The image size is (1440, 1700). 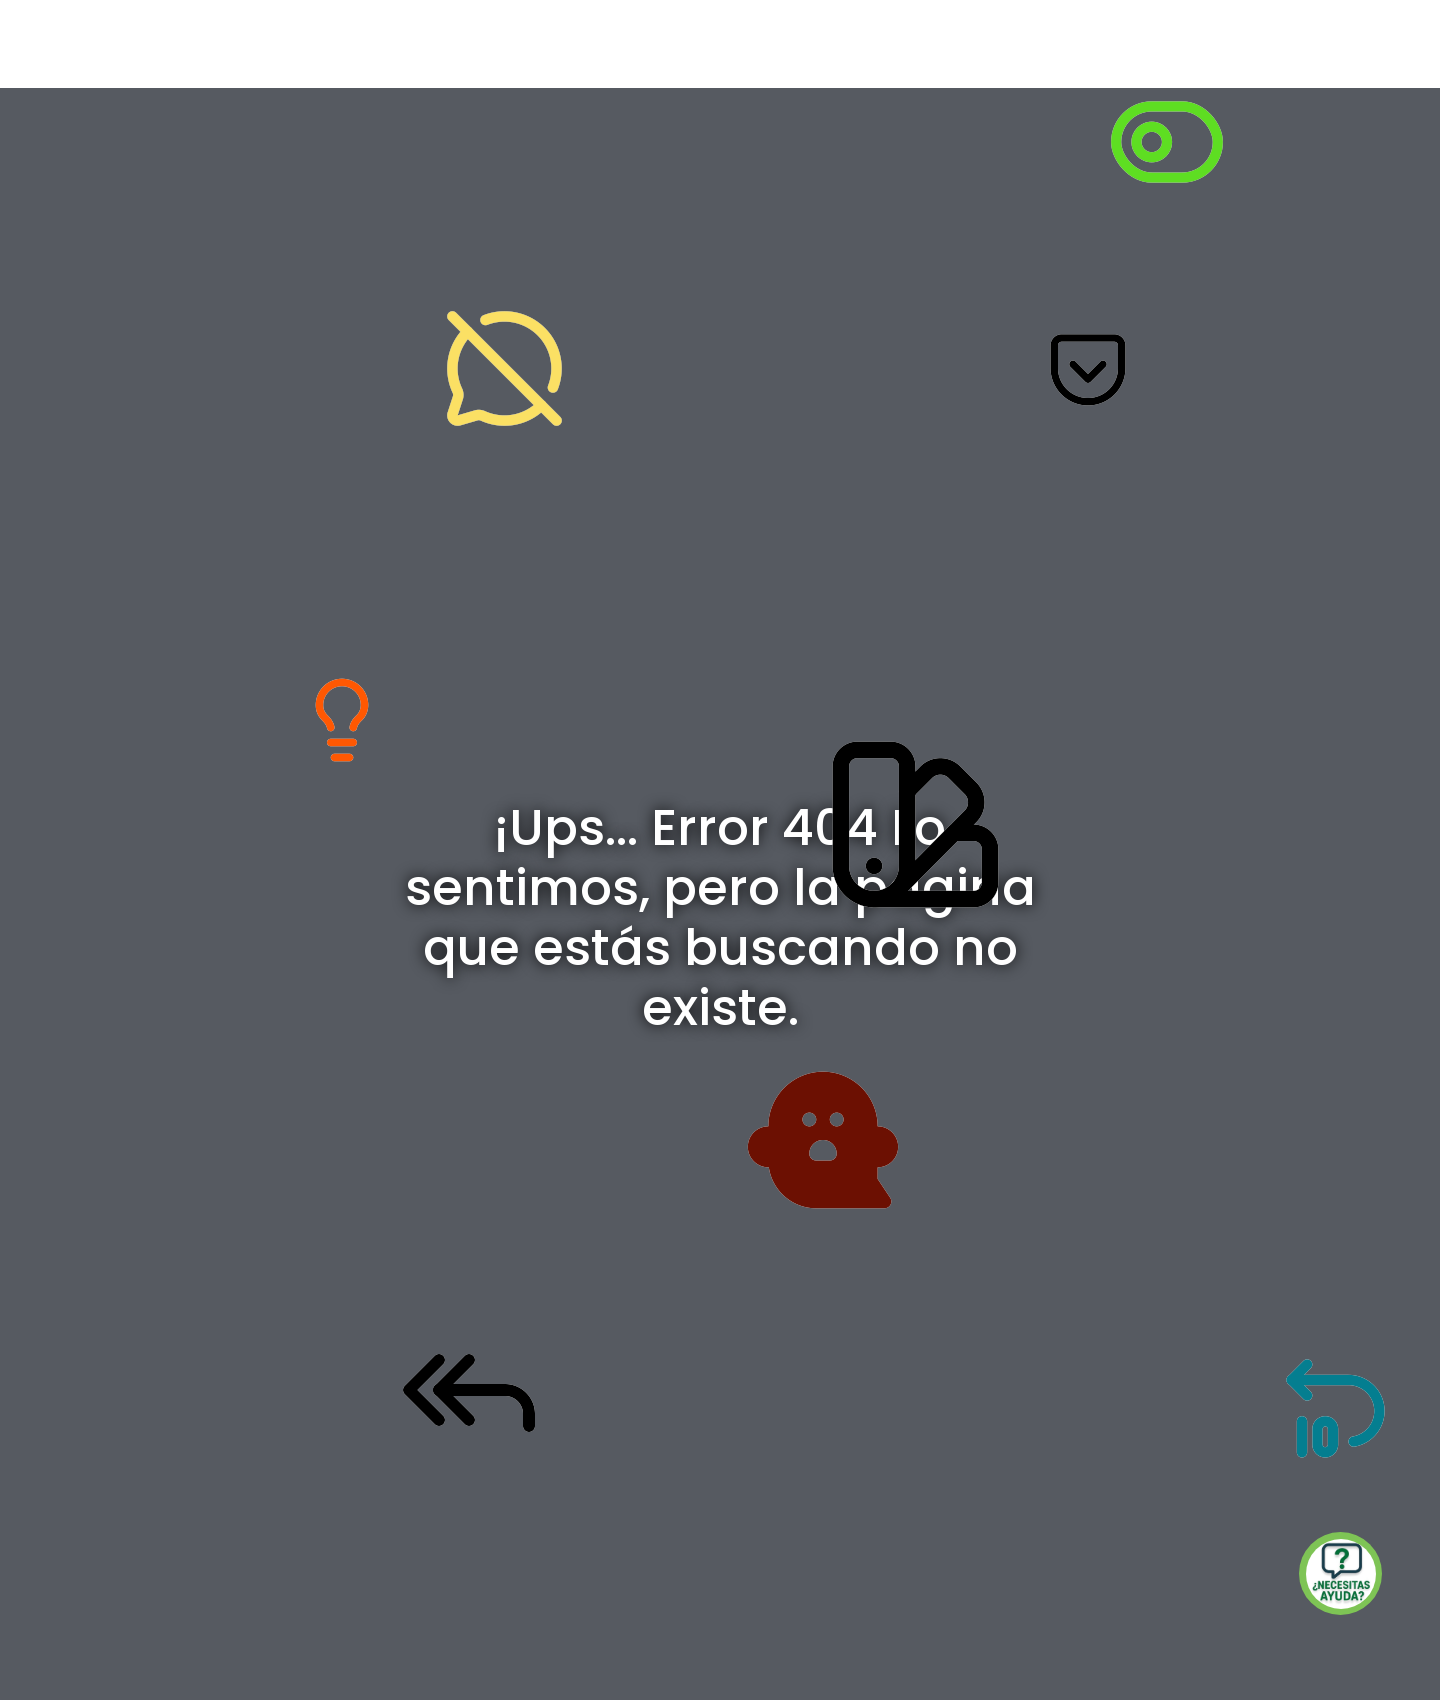 What do you see at coordinates (1088, 368) in the screenshot?
I see `save to pocket` at bounding box center [1088, 368].